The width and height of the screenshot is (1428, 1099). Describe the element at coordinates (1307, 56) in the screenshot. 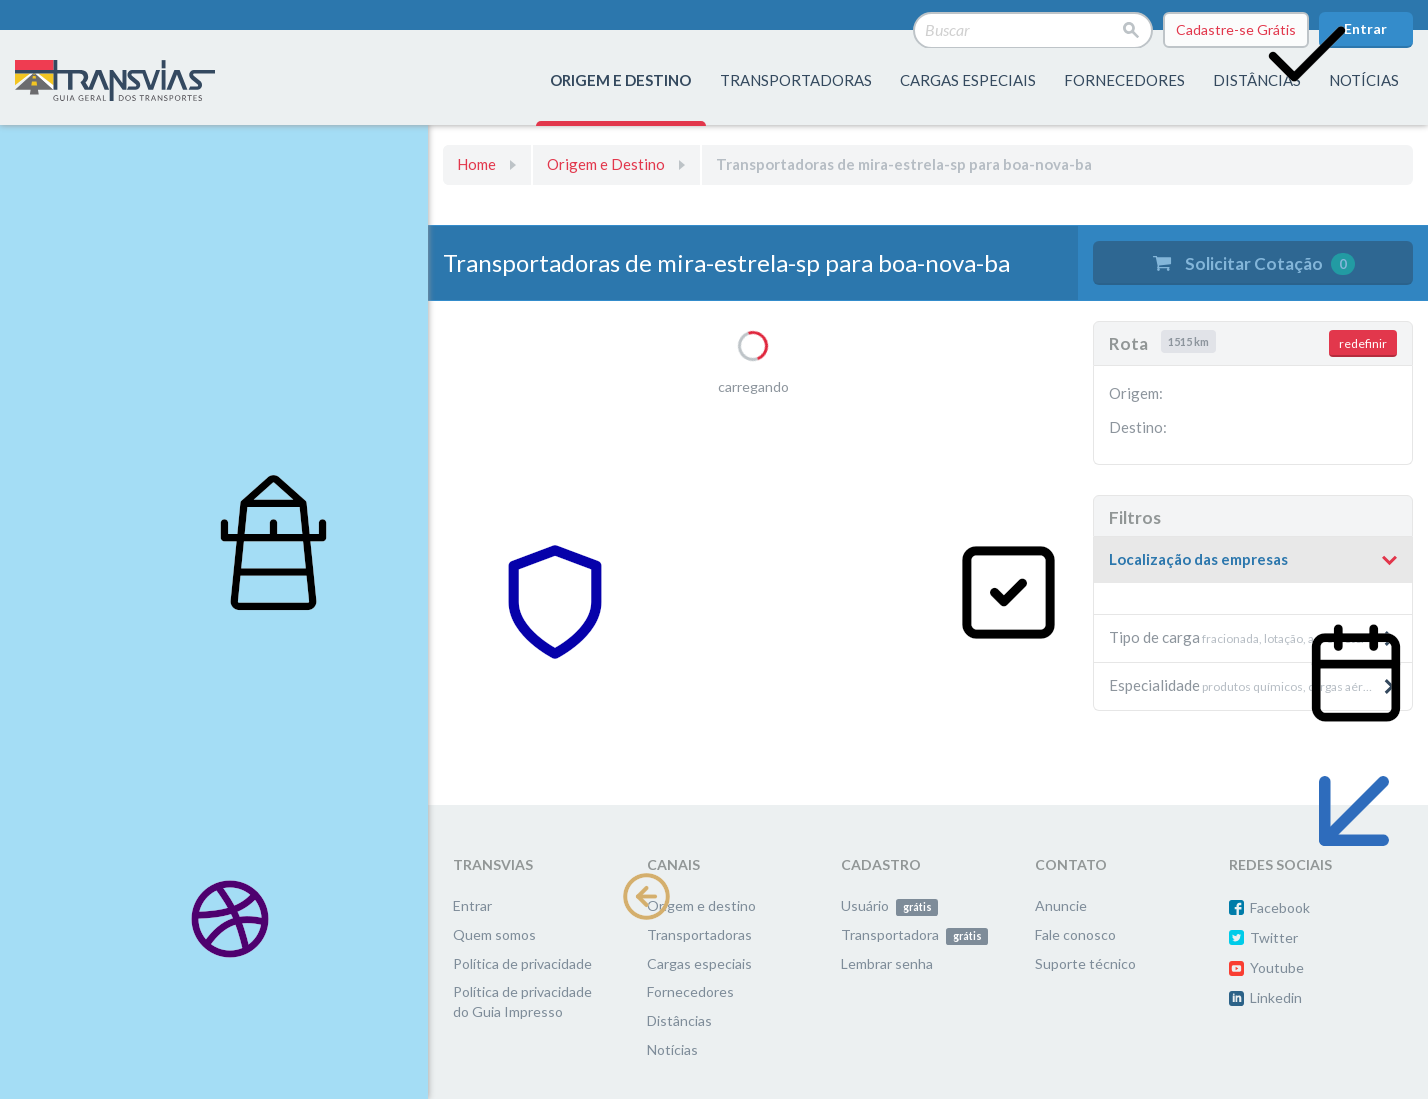

I see `confirm or submit an action` at that location.